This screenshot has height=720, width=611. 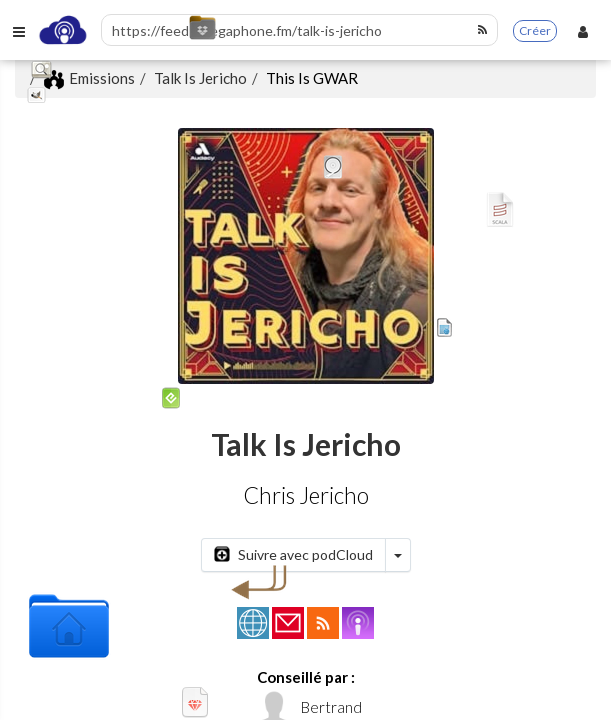 What do you see at coordinates (202, 27) in the screenshot?
I see `open dropbox synced folder` at bounding box center [202, 27].